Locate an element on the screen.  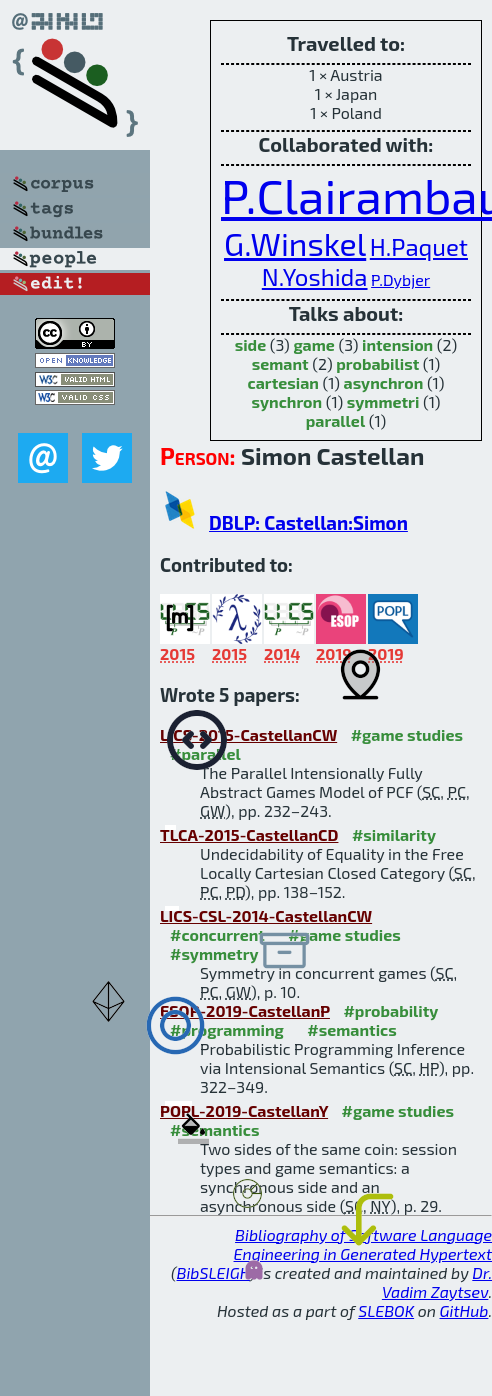
go back and down in navigation is located at coordinates (367, 1219).